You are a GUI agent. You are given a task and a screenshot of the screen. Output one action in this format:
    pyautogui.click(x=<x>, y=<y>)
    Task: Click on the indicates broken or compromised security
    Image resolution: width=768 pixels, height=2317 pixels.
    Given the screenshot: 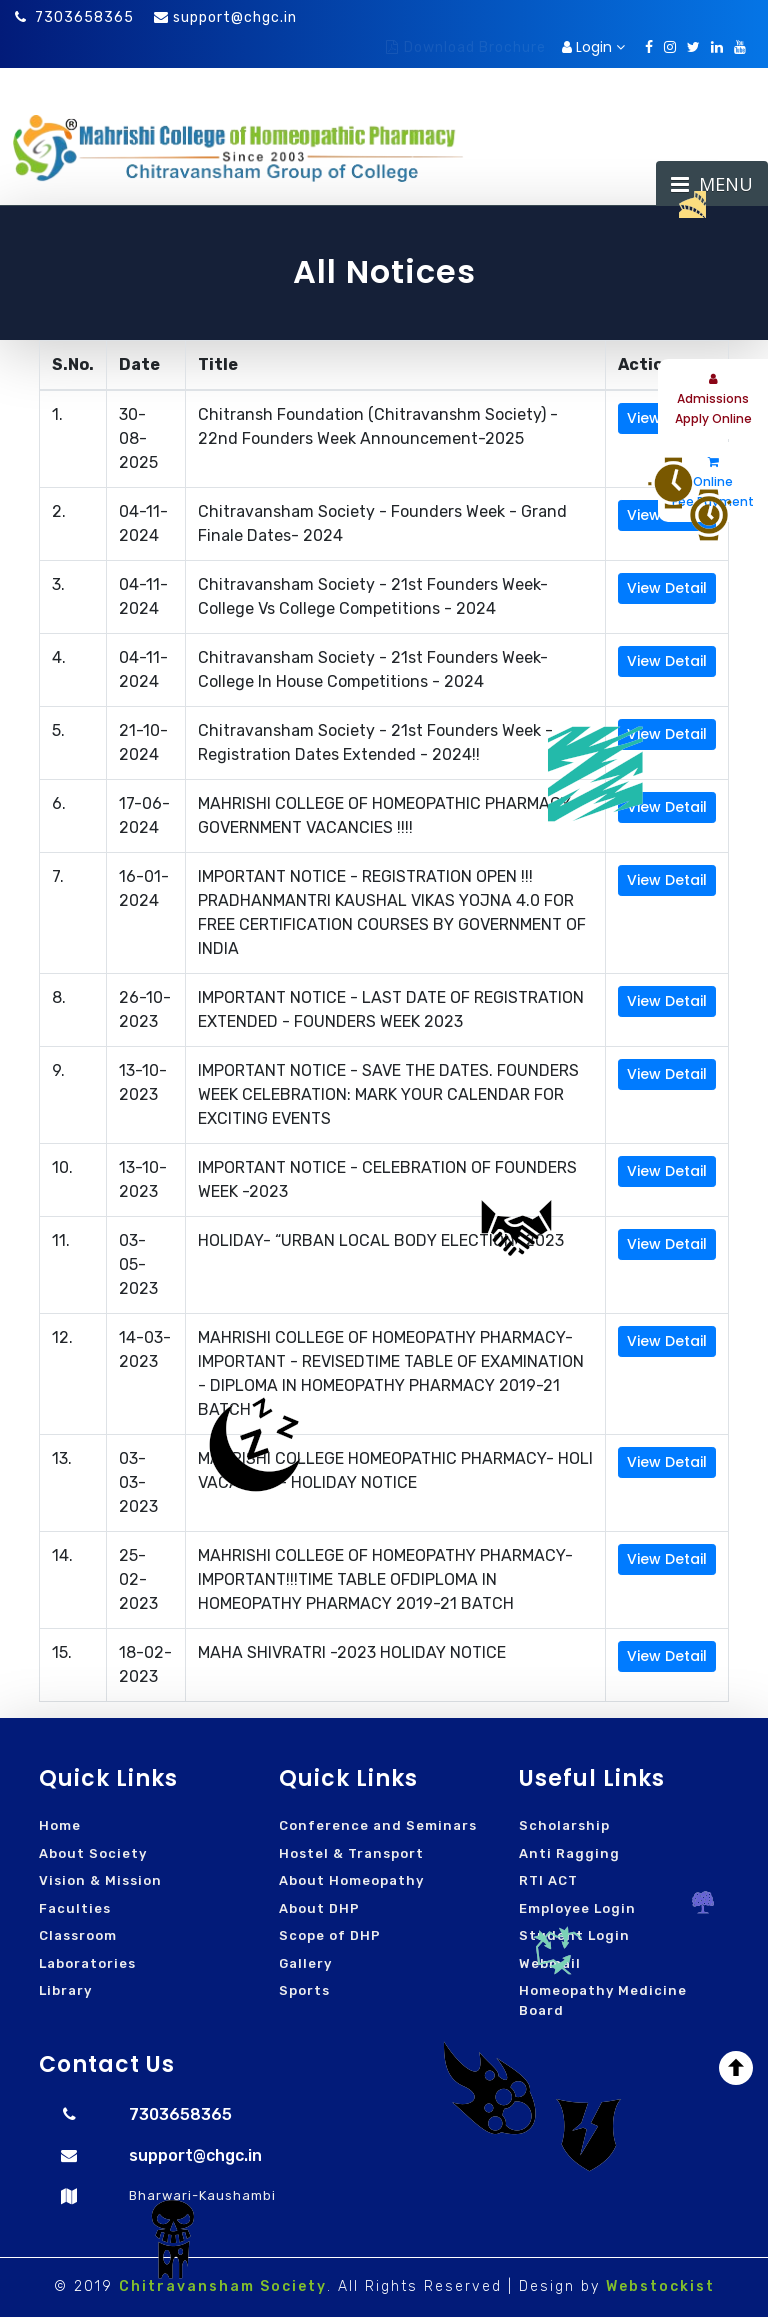 What is the action you would take?
    pyautogui.click(x=587, y=2134)
    